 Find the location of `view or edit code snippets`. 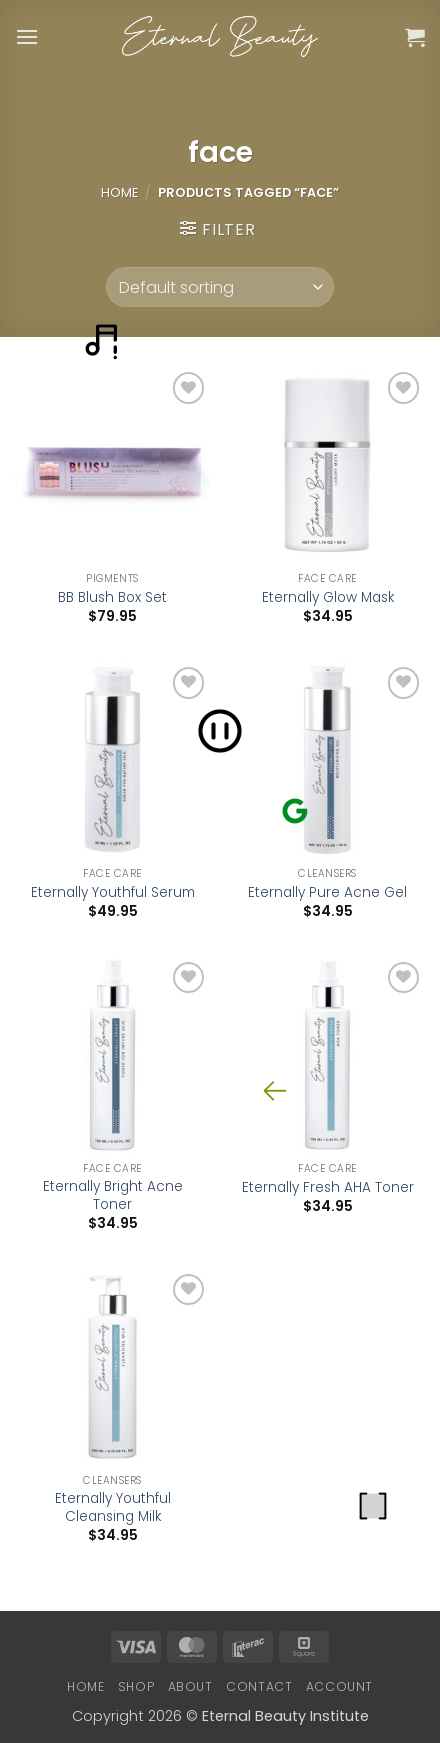

view or edit code snippets is located at coordinates (373, 1506).